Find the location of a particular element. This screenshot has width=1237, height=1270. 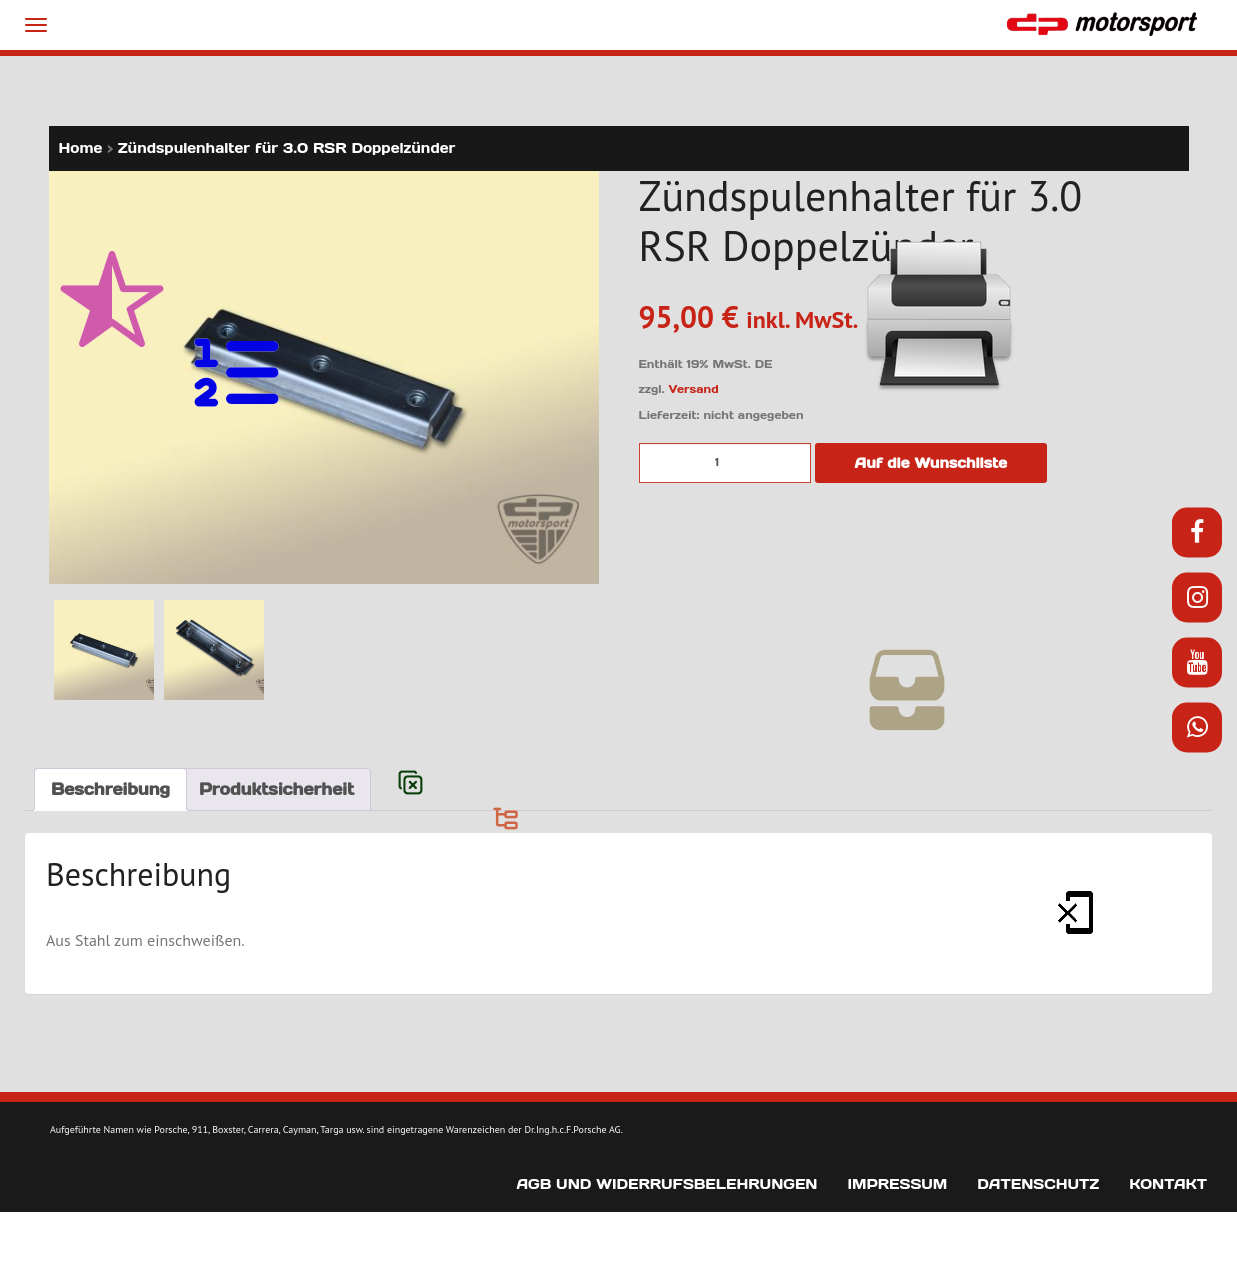

view subtasks within a project is located at coordinates (505, 818).